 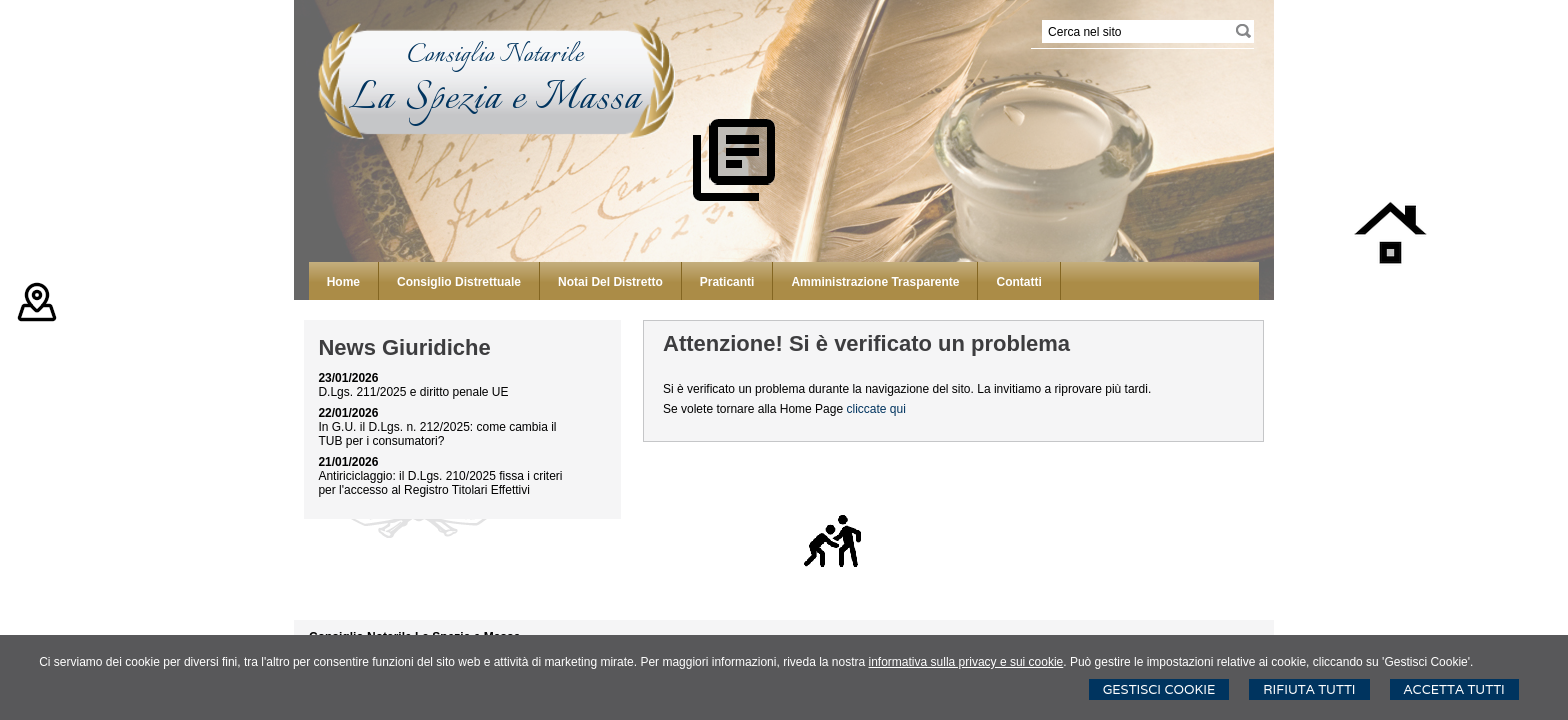 What do you see at coordinates (832, 543) in the screenshot?
I see `access kabaddi sports content` at bounding box center [832, 543].